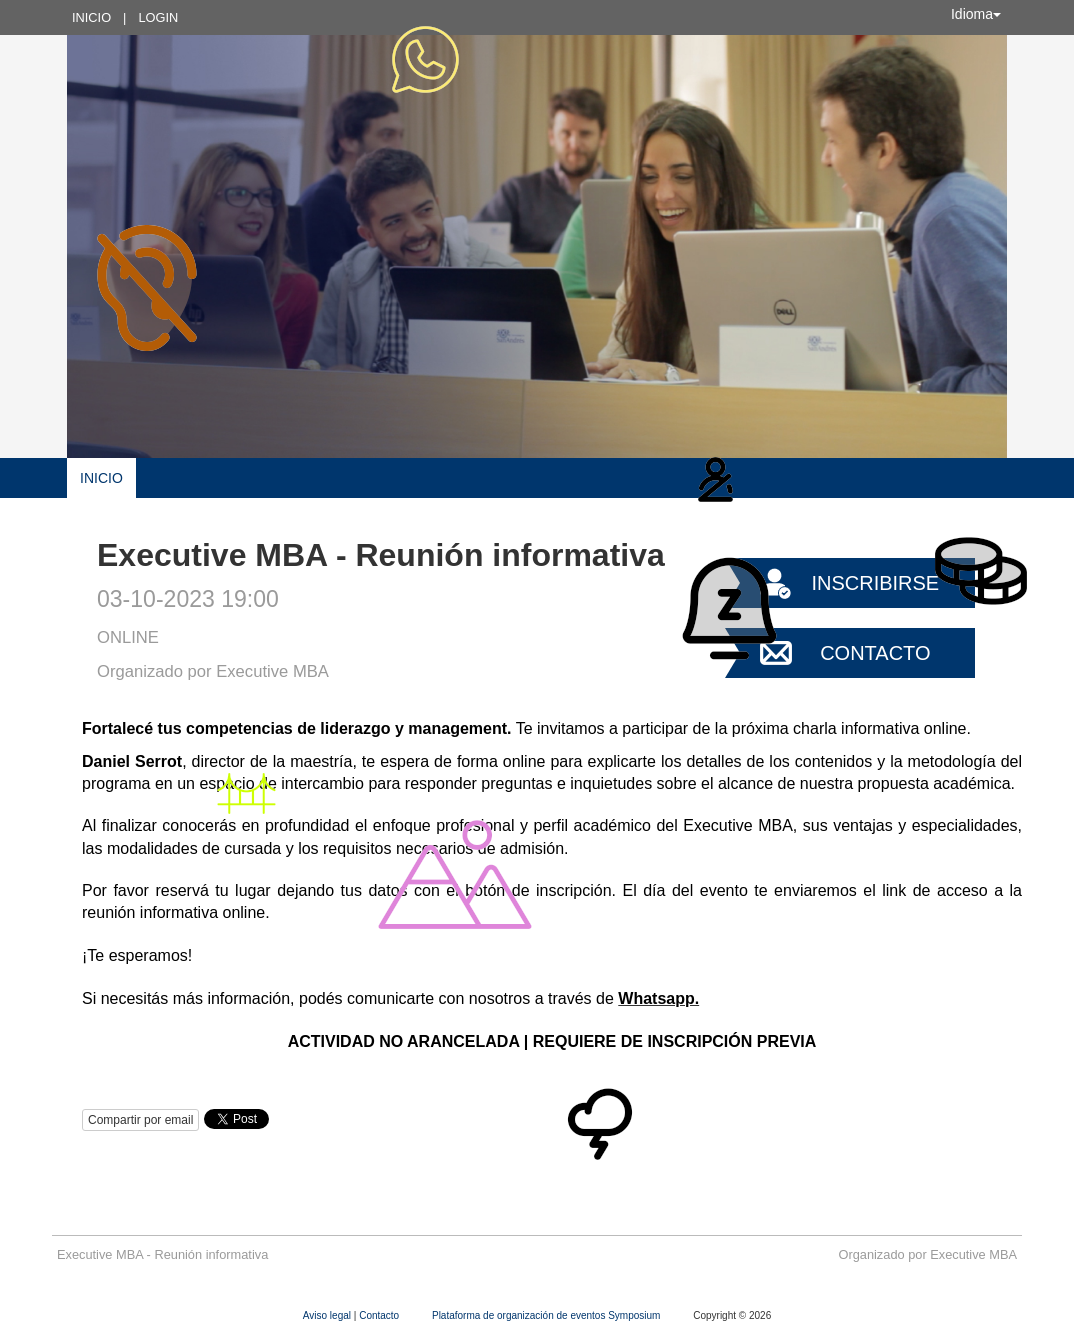  What do you see at coordinates (729, 608) in the screenshot?
I see `mute notifications while sleeping` at bounding box center [729, 608].